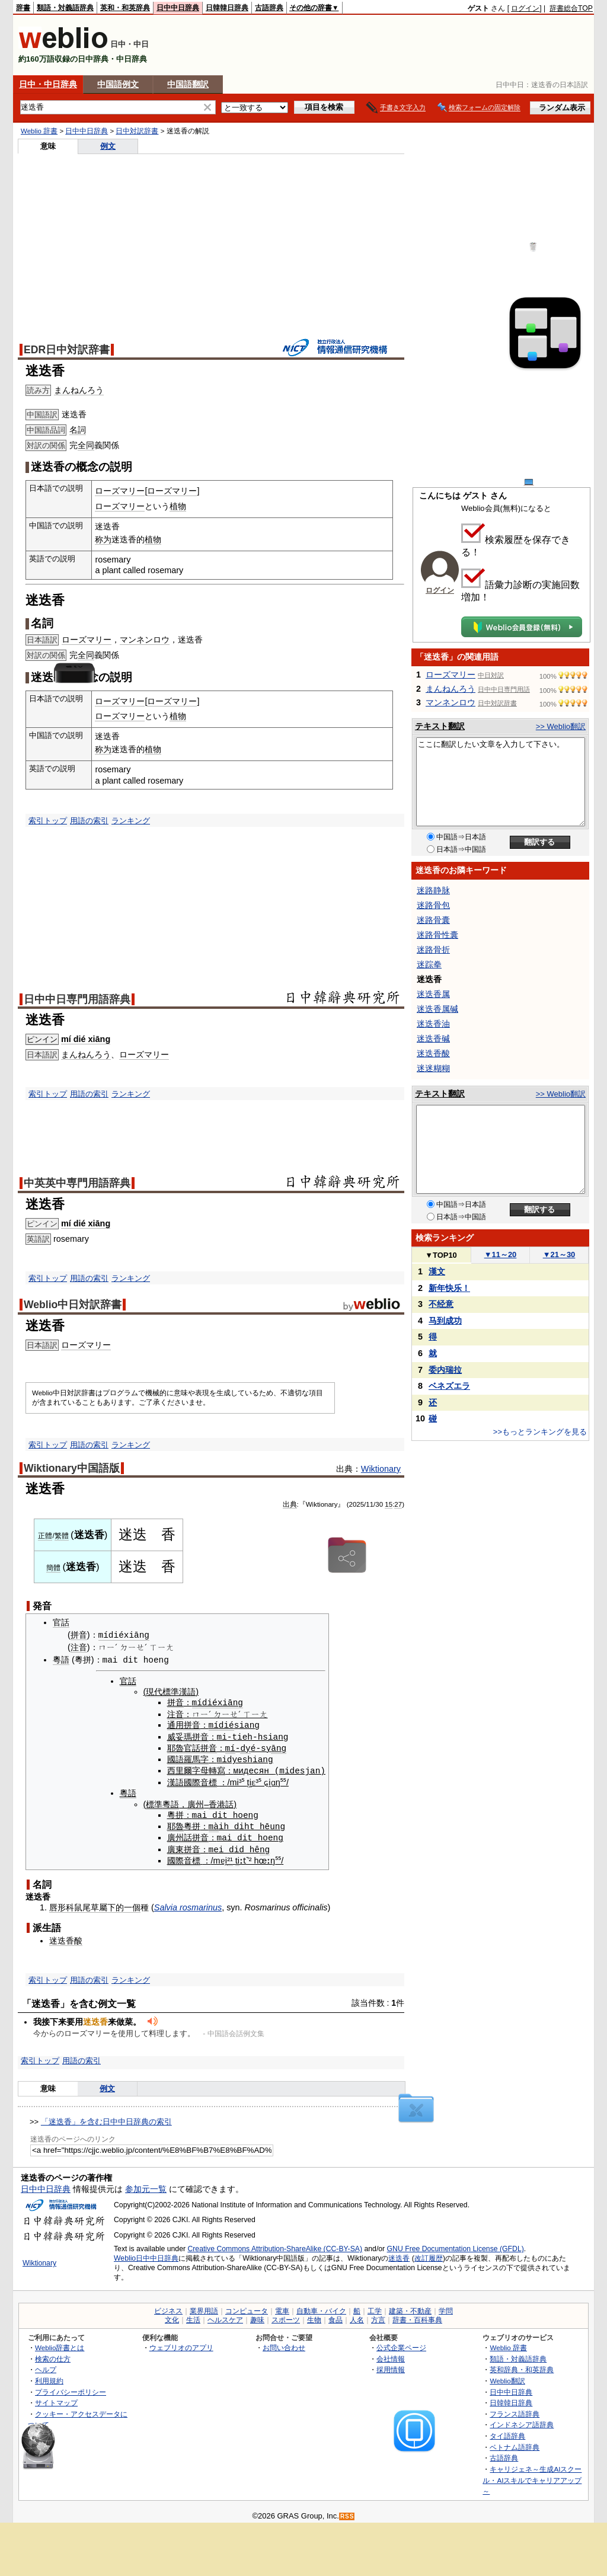 This screenshot has width=607, height=2576. I want to click on open trash to view deleted files, so click(533, 247).